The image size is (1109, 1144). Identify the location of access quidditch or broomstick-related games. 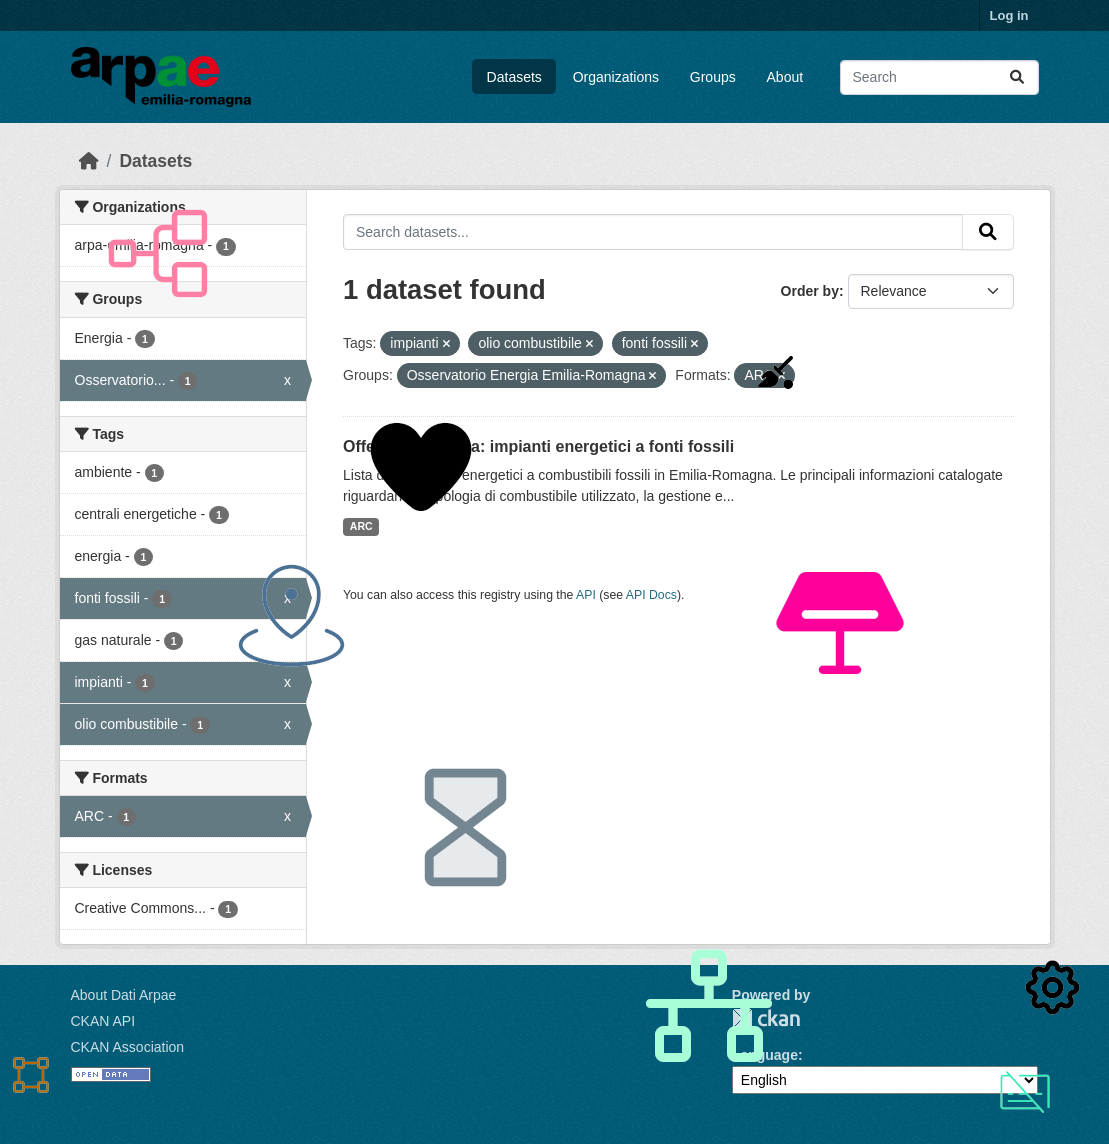
(775, 371).